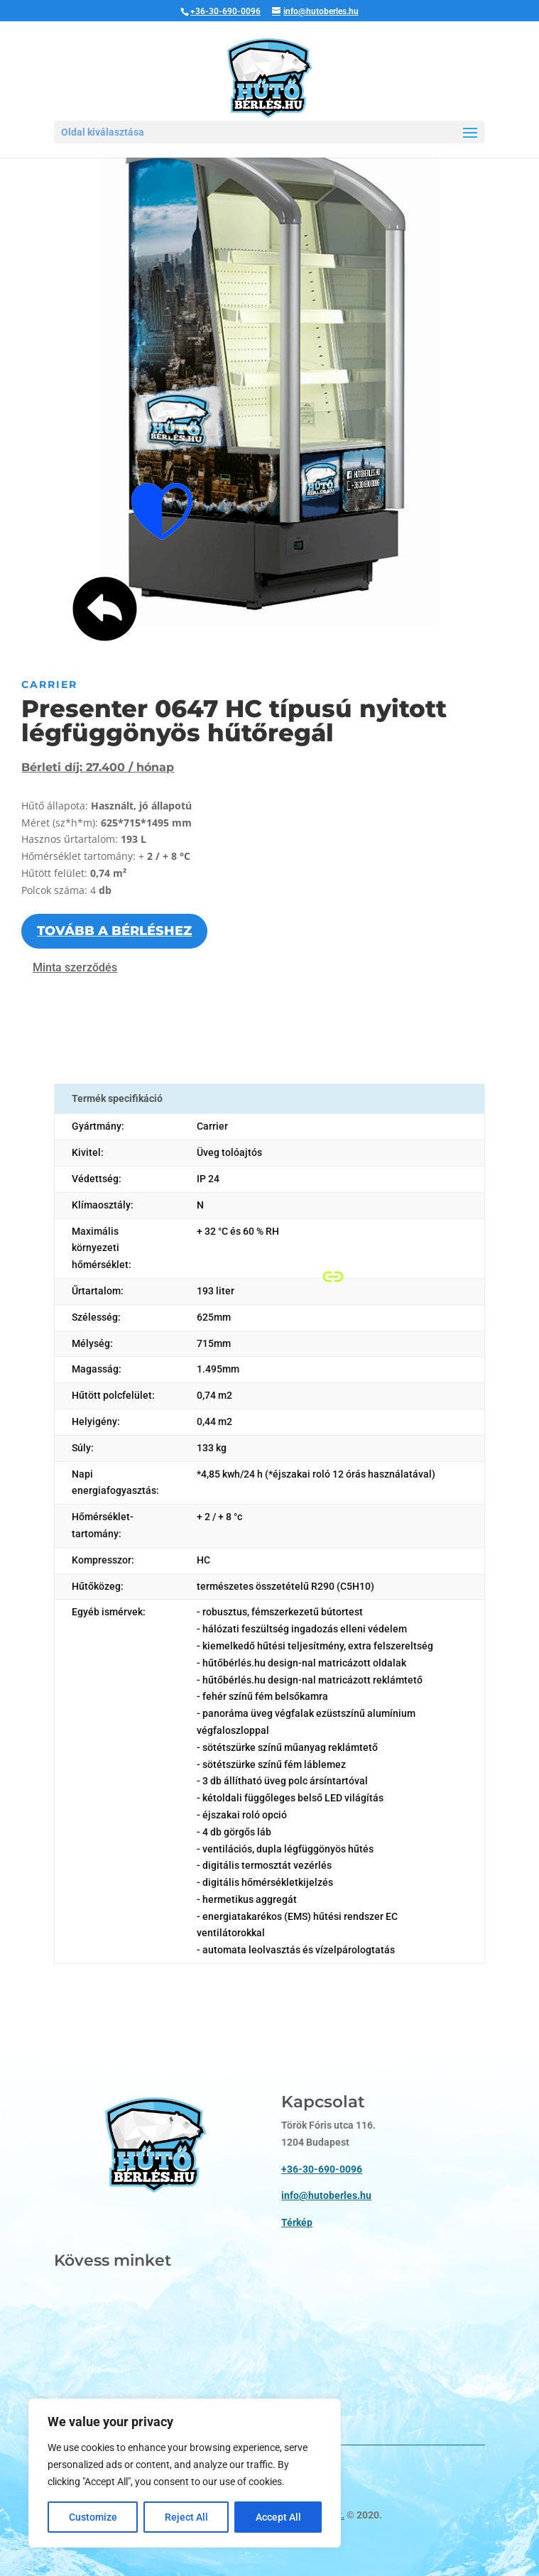 This screenshot has height=2576, width=539. I want to click on undo the last action, so click(104, 608).